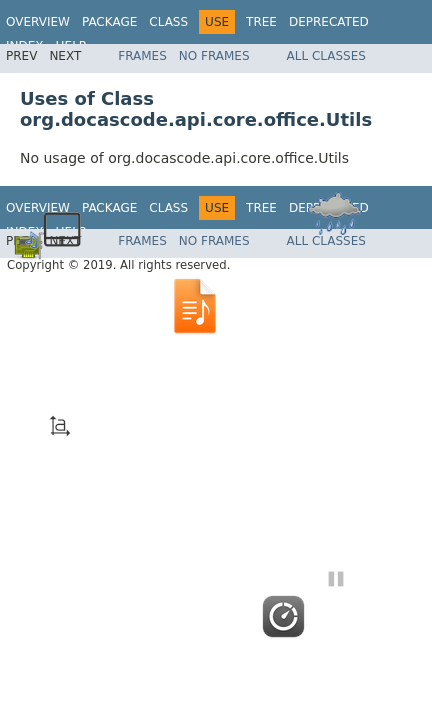 Image resolution: width=432 pixels, height=720 pixels. I want to click on open font viewer application, so click(59, 426).